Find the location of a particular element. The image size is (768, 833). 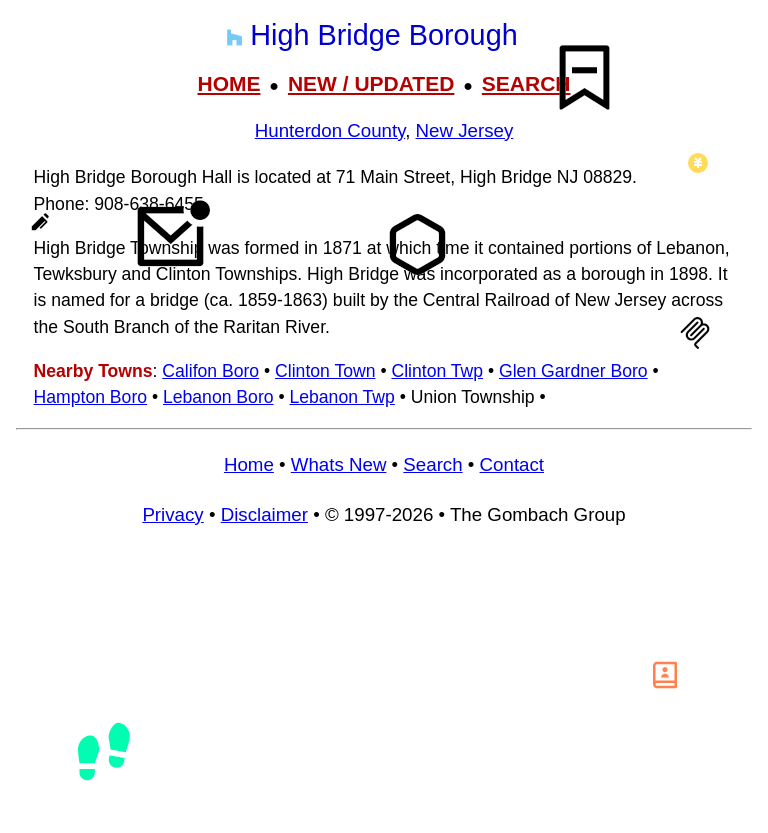

bookmark this item is located at coordinates (584, 76).